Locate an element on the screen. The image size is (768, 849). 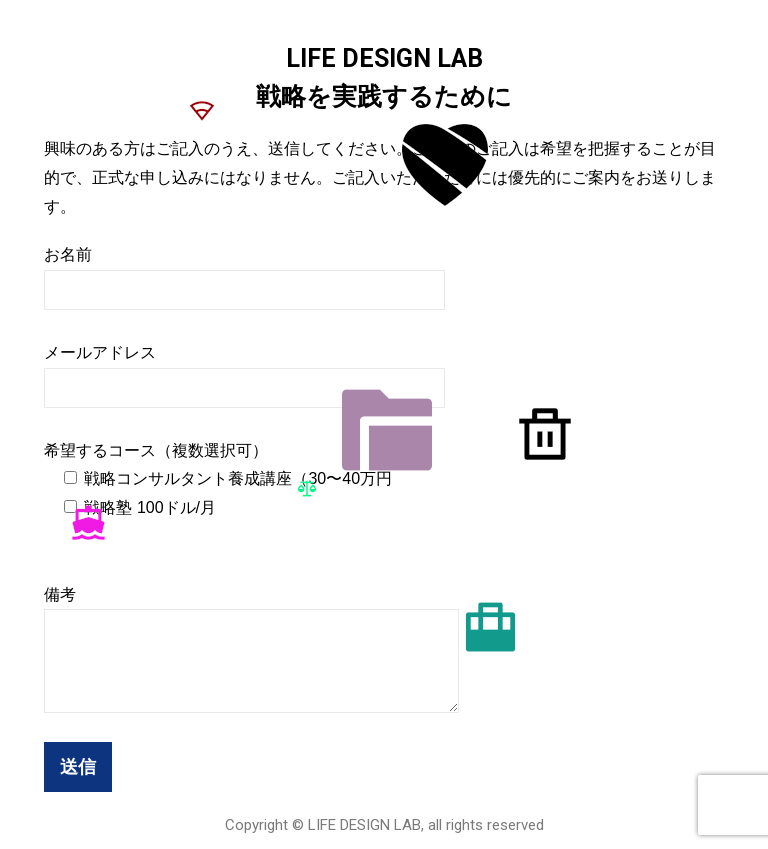
delete selected item is located at coordinates (545, 434).